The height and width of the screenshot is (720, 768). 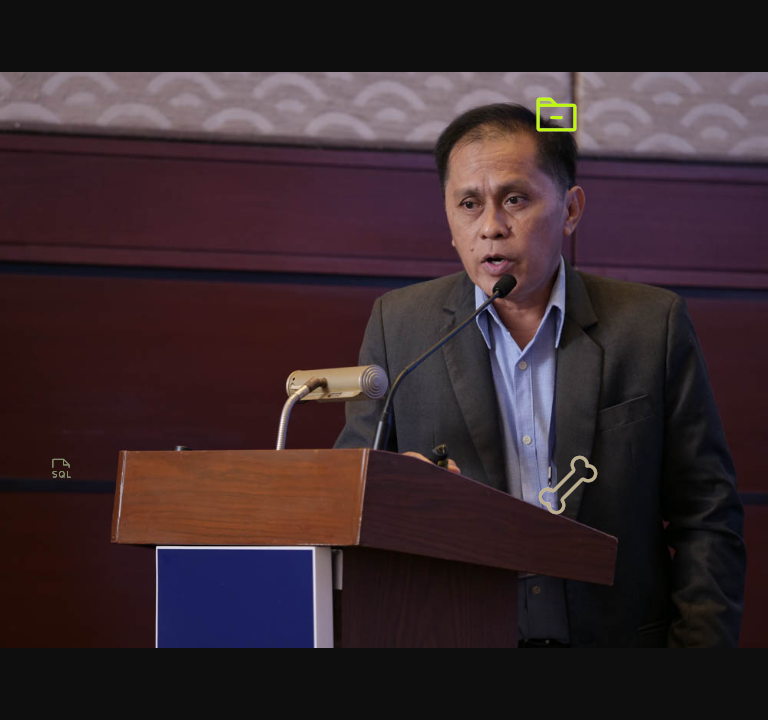 What do you see at coordinates (61, 469) in the screenshot?
I see `open or view an SQL database file` at bounding box center [61, 469].